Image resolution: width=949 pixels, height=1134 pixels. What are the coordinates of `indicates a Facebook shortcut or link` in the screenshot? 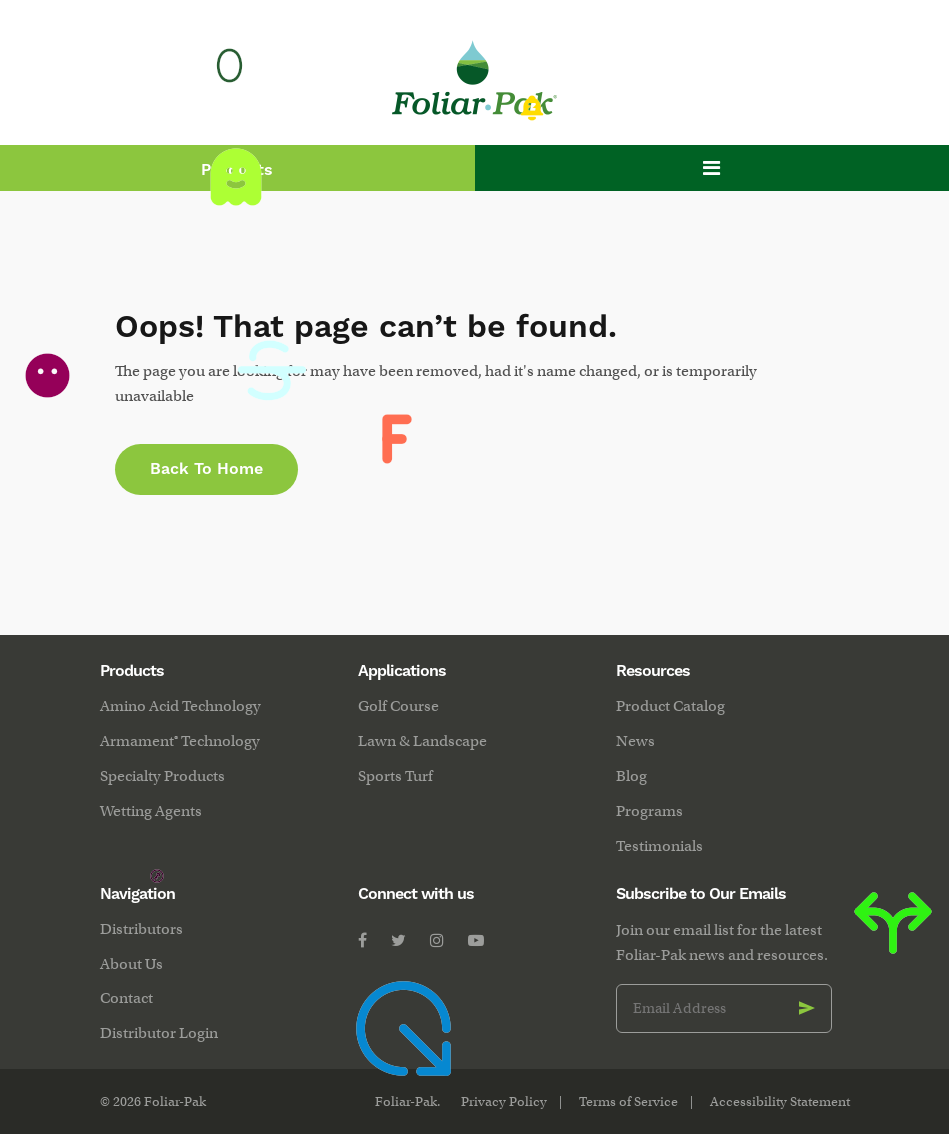 It's located at (397, 439).